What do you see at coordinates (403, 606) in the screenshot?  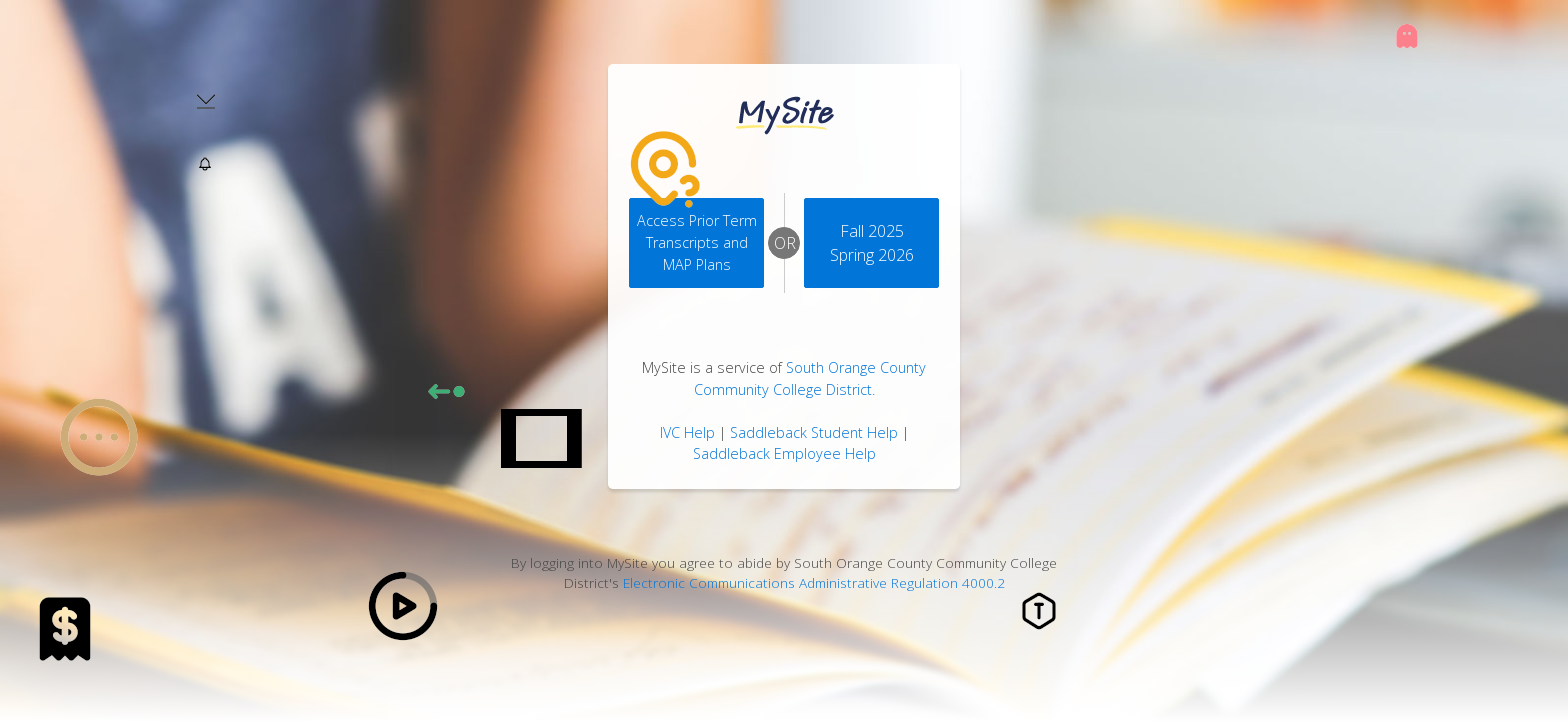 I see `open Parsinta video learning platform` at bounding box center [403, 606].